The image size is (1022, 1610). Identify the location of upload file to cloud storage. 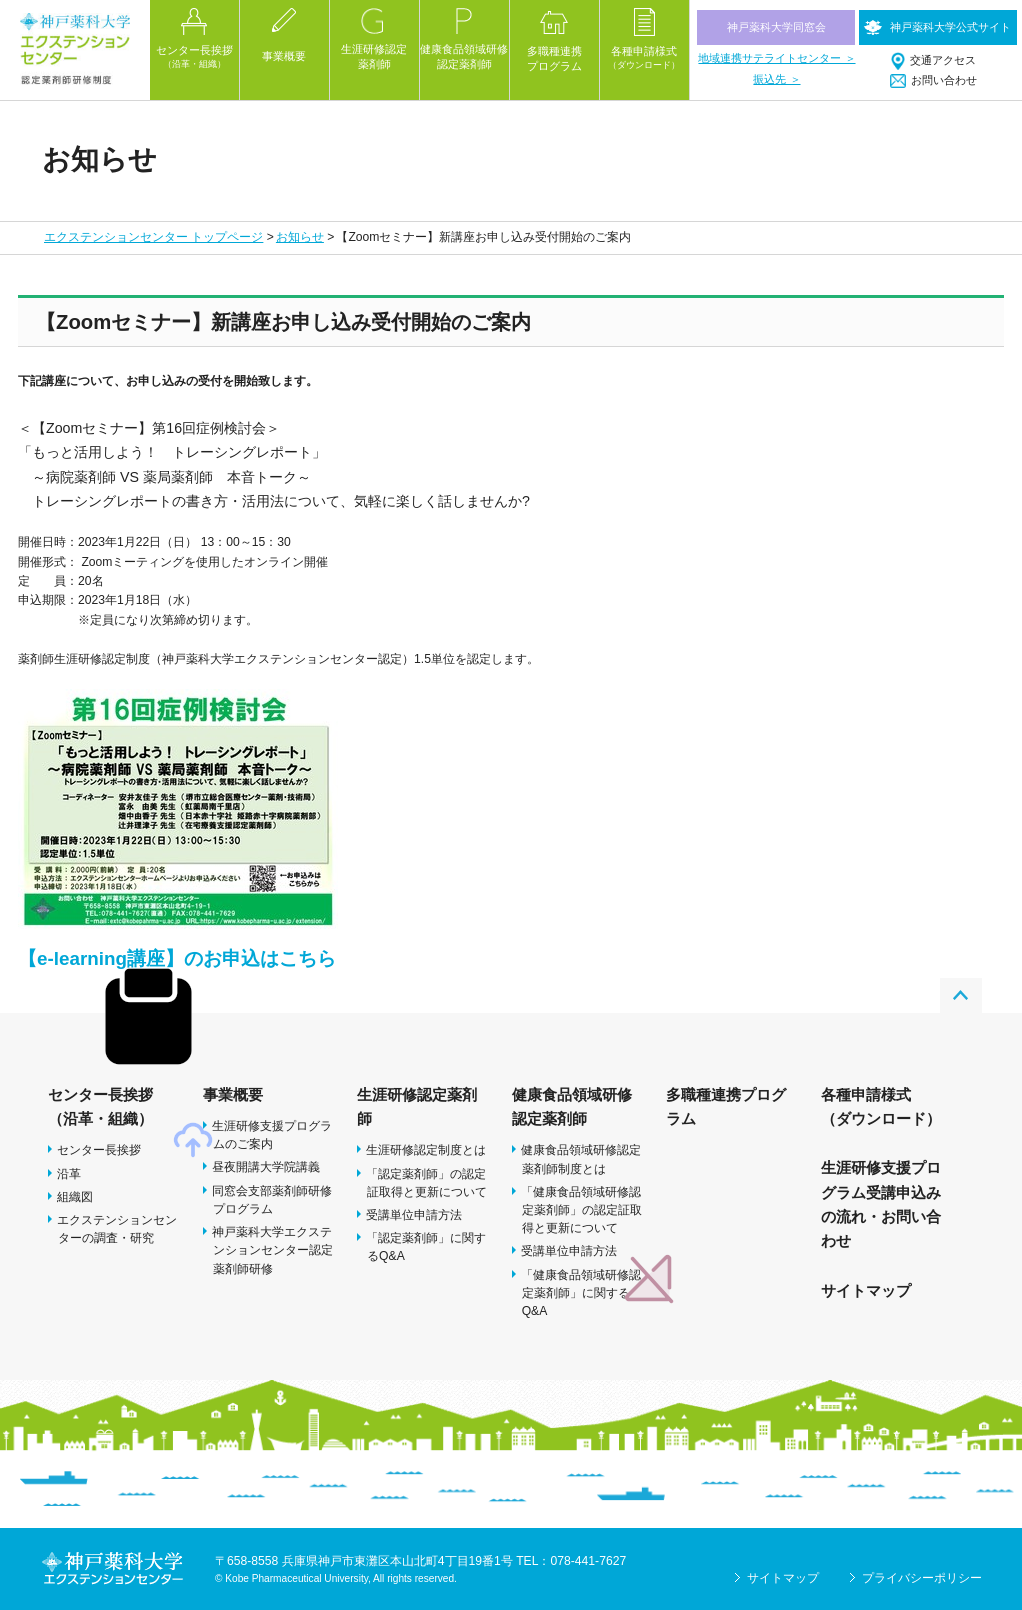
(193, 1140).